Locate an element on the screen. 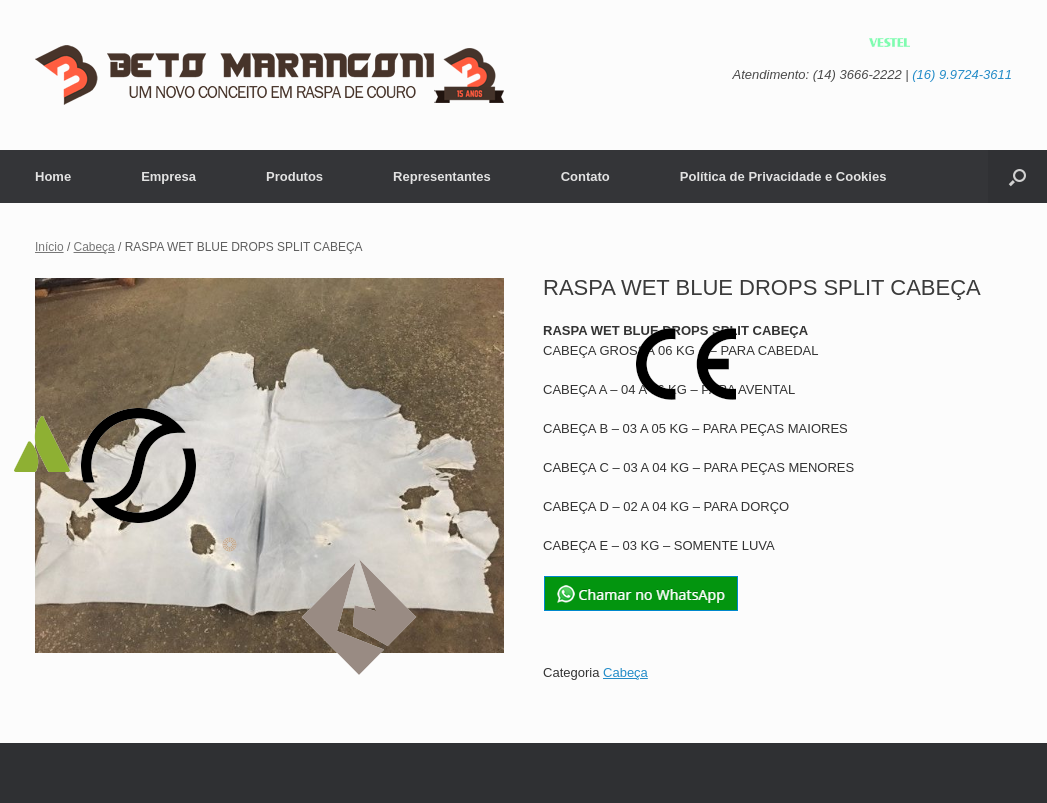 The image size is (1047, 803). open the OneStream app is located at coordinates (138, 465).